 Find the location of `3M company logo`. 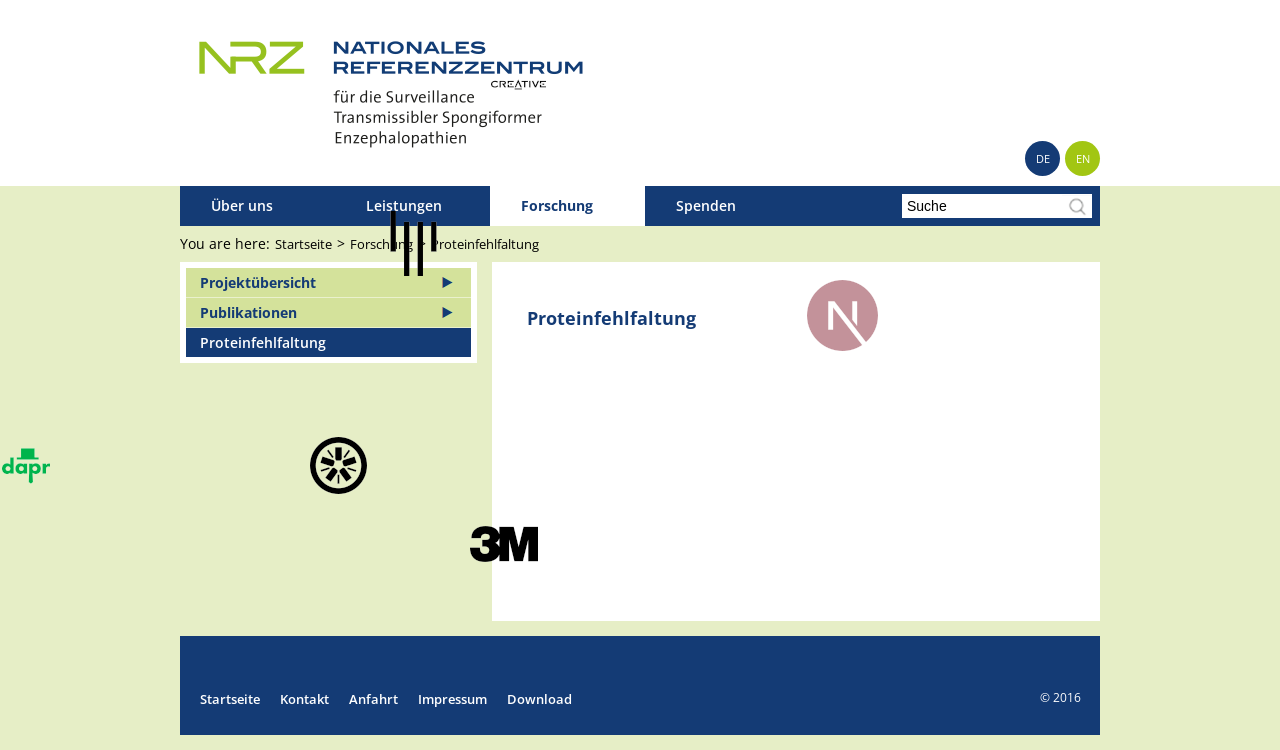

3M company logo is located at coordinates (504, 544).